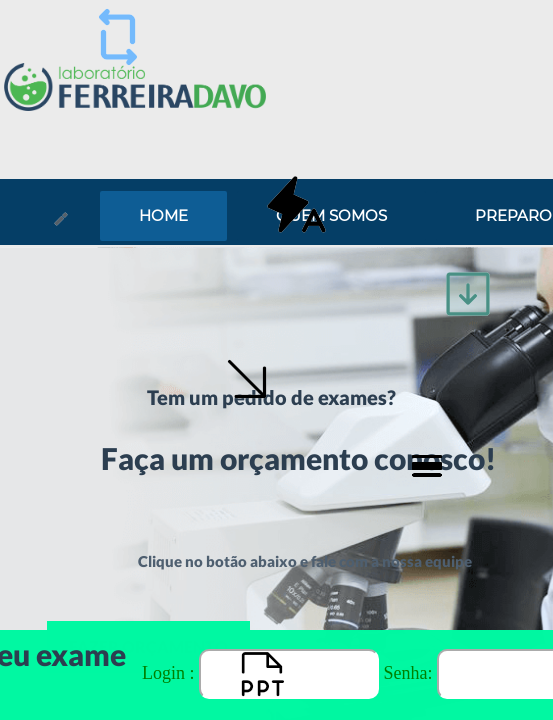 The image size is (553, 720). What do you see at coordinates (61, 219) in the screenshot?
I see `apply automatic enhancements or effects` at bounding box center [61, 219].